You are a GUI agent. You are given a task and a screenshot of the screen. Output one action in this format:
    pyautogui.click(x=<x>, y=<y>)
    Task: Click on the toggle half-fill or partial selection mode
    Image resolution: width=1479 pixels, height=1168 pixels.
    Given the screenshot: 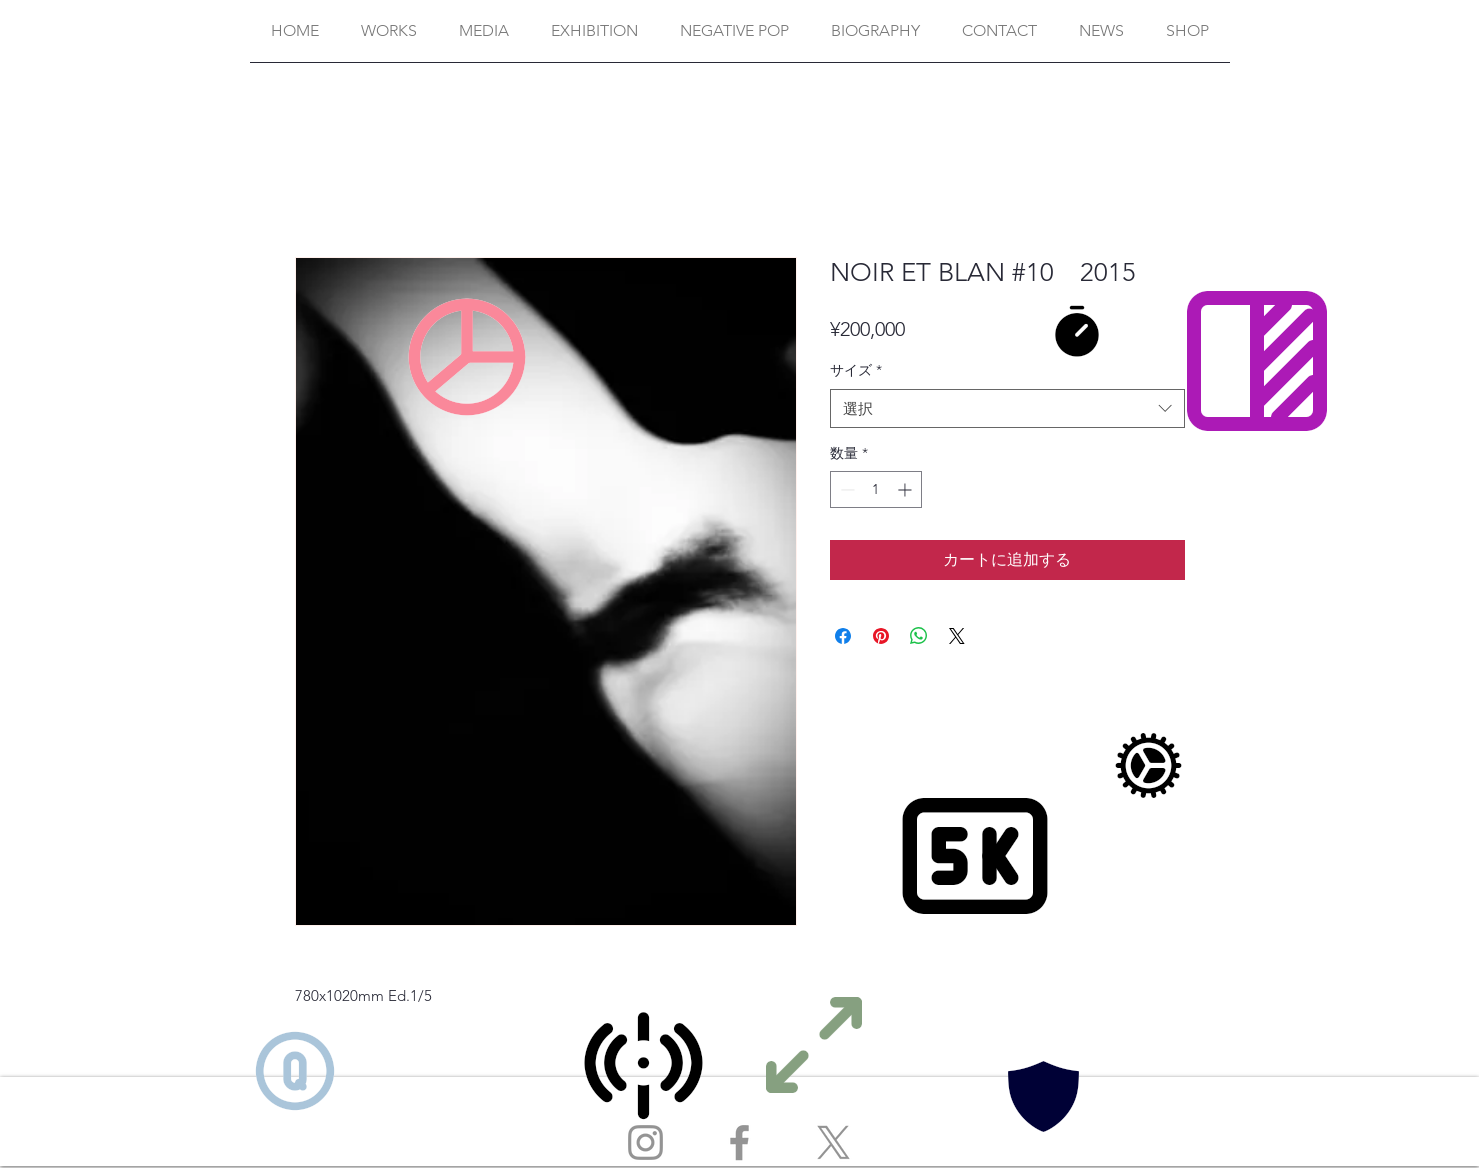 What is the action you would take?
    pyautogui.click(x=1257, y=361)
    